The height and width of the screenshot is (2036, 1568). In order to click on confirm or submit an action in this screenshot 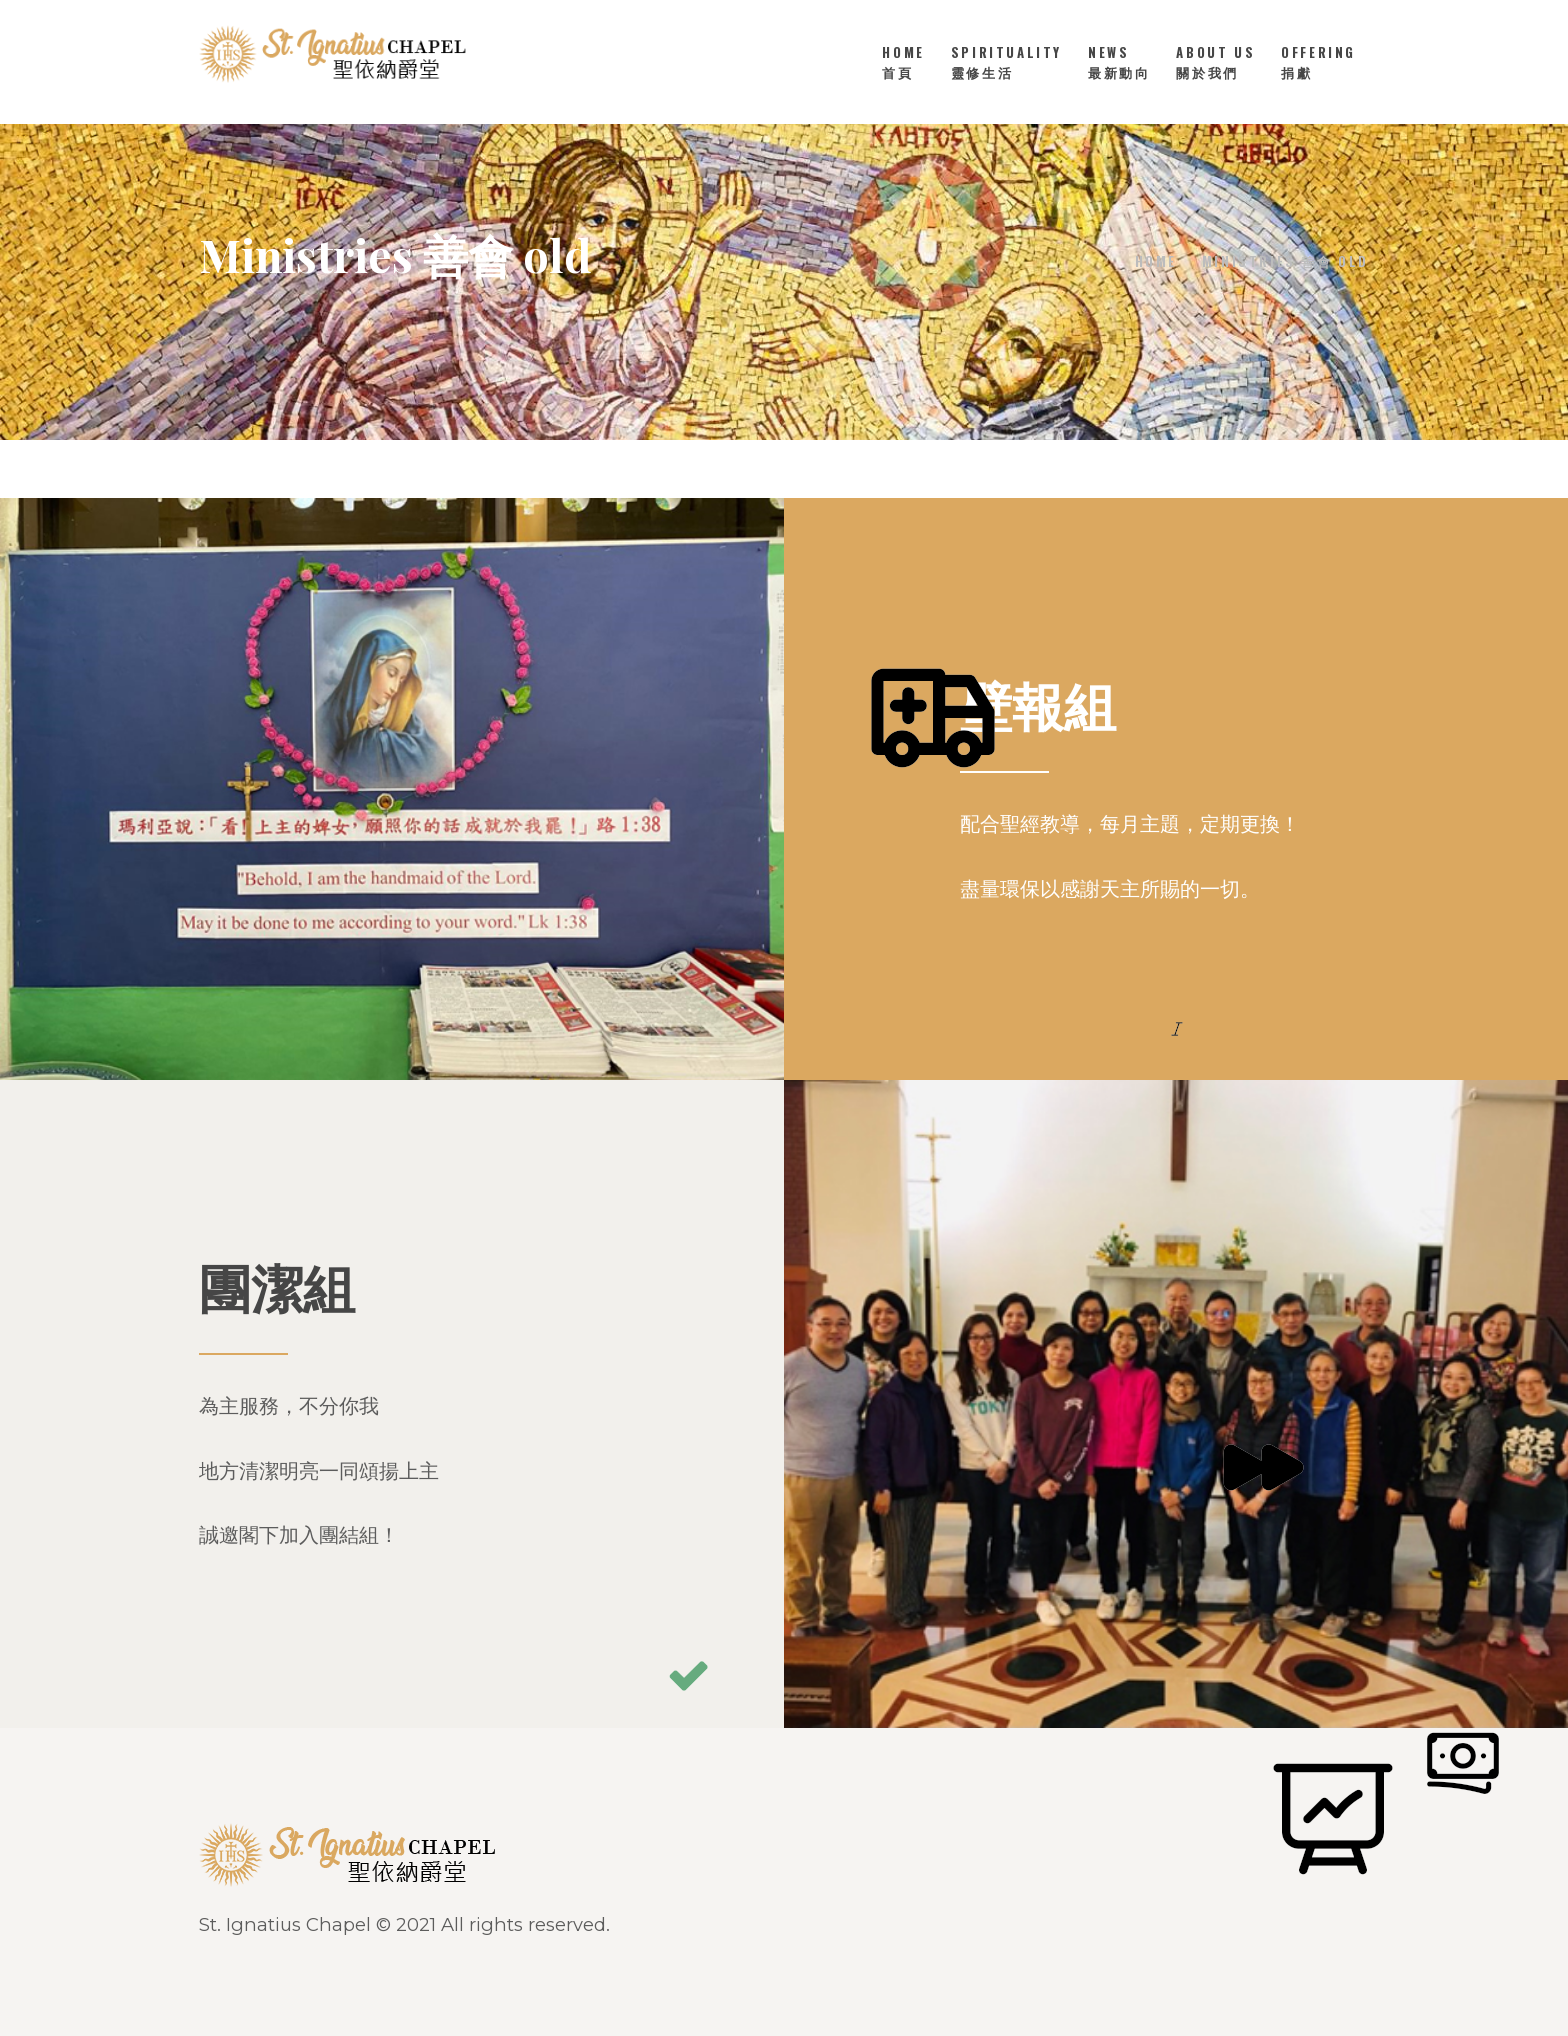, I will do `click(688, 1675)`.